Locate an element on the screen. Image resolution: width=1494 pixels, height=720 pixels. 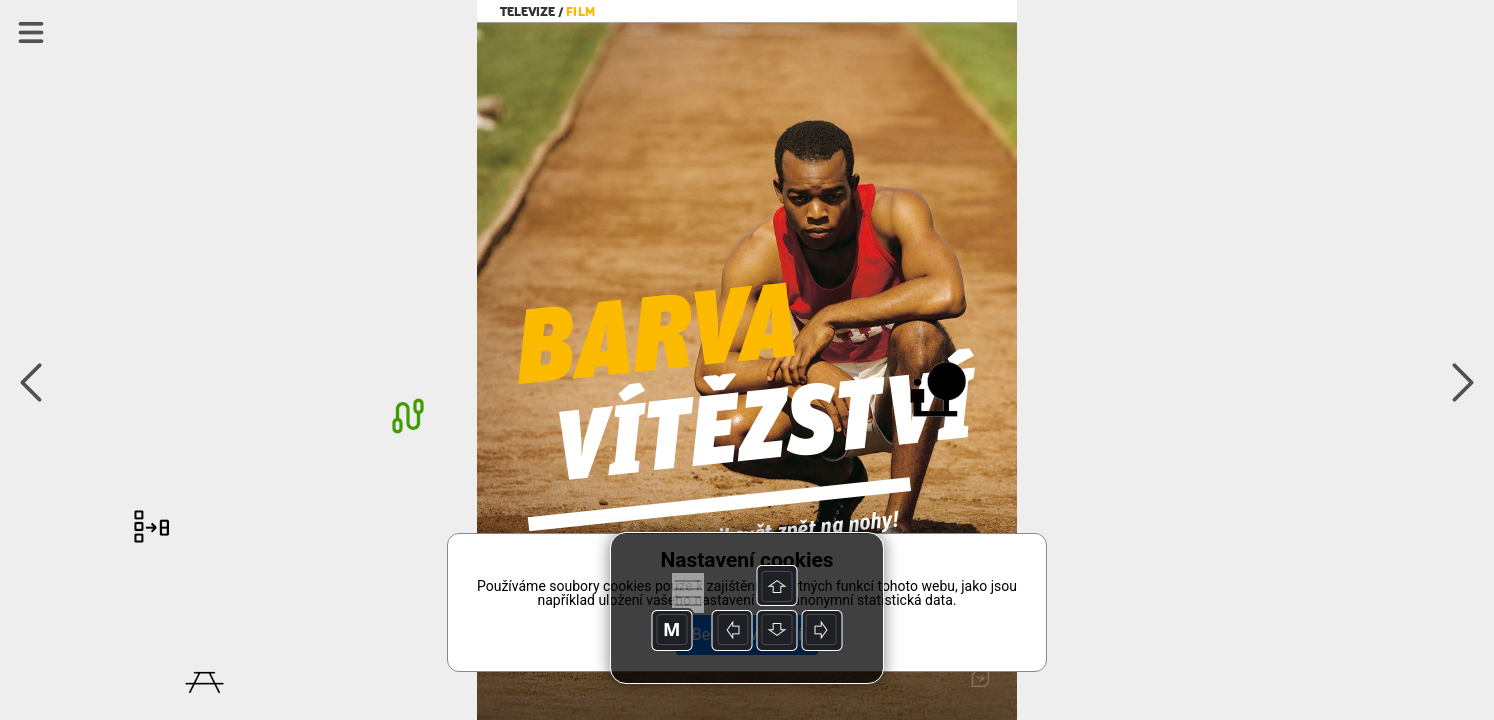
find nearby picnic areas or rest stops is located at coordinates (204, 682).